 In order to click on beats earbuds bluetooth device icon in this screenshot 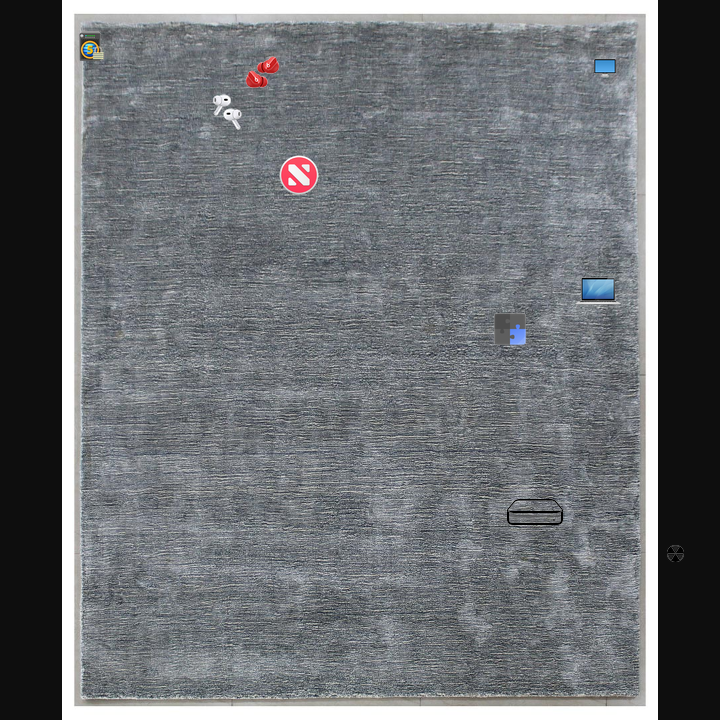, I will do `click(262, 72)`.